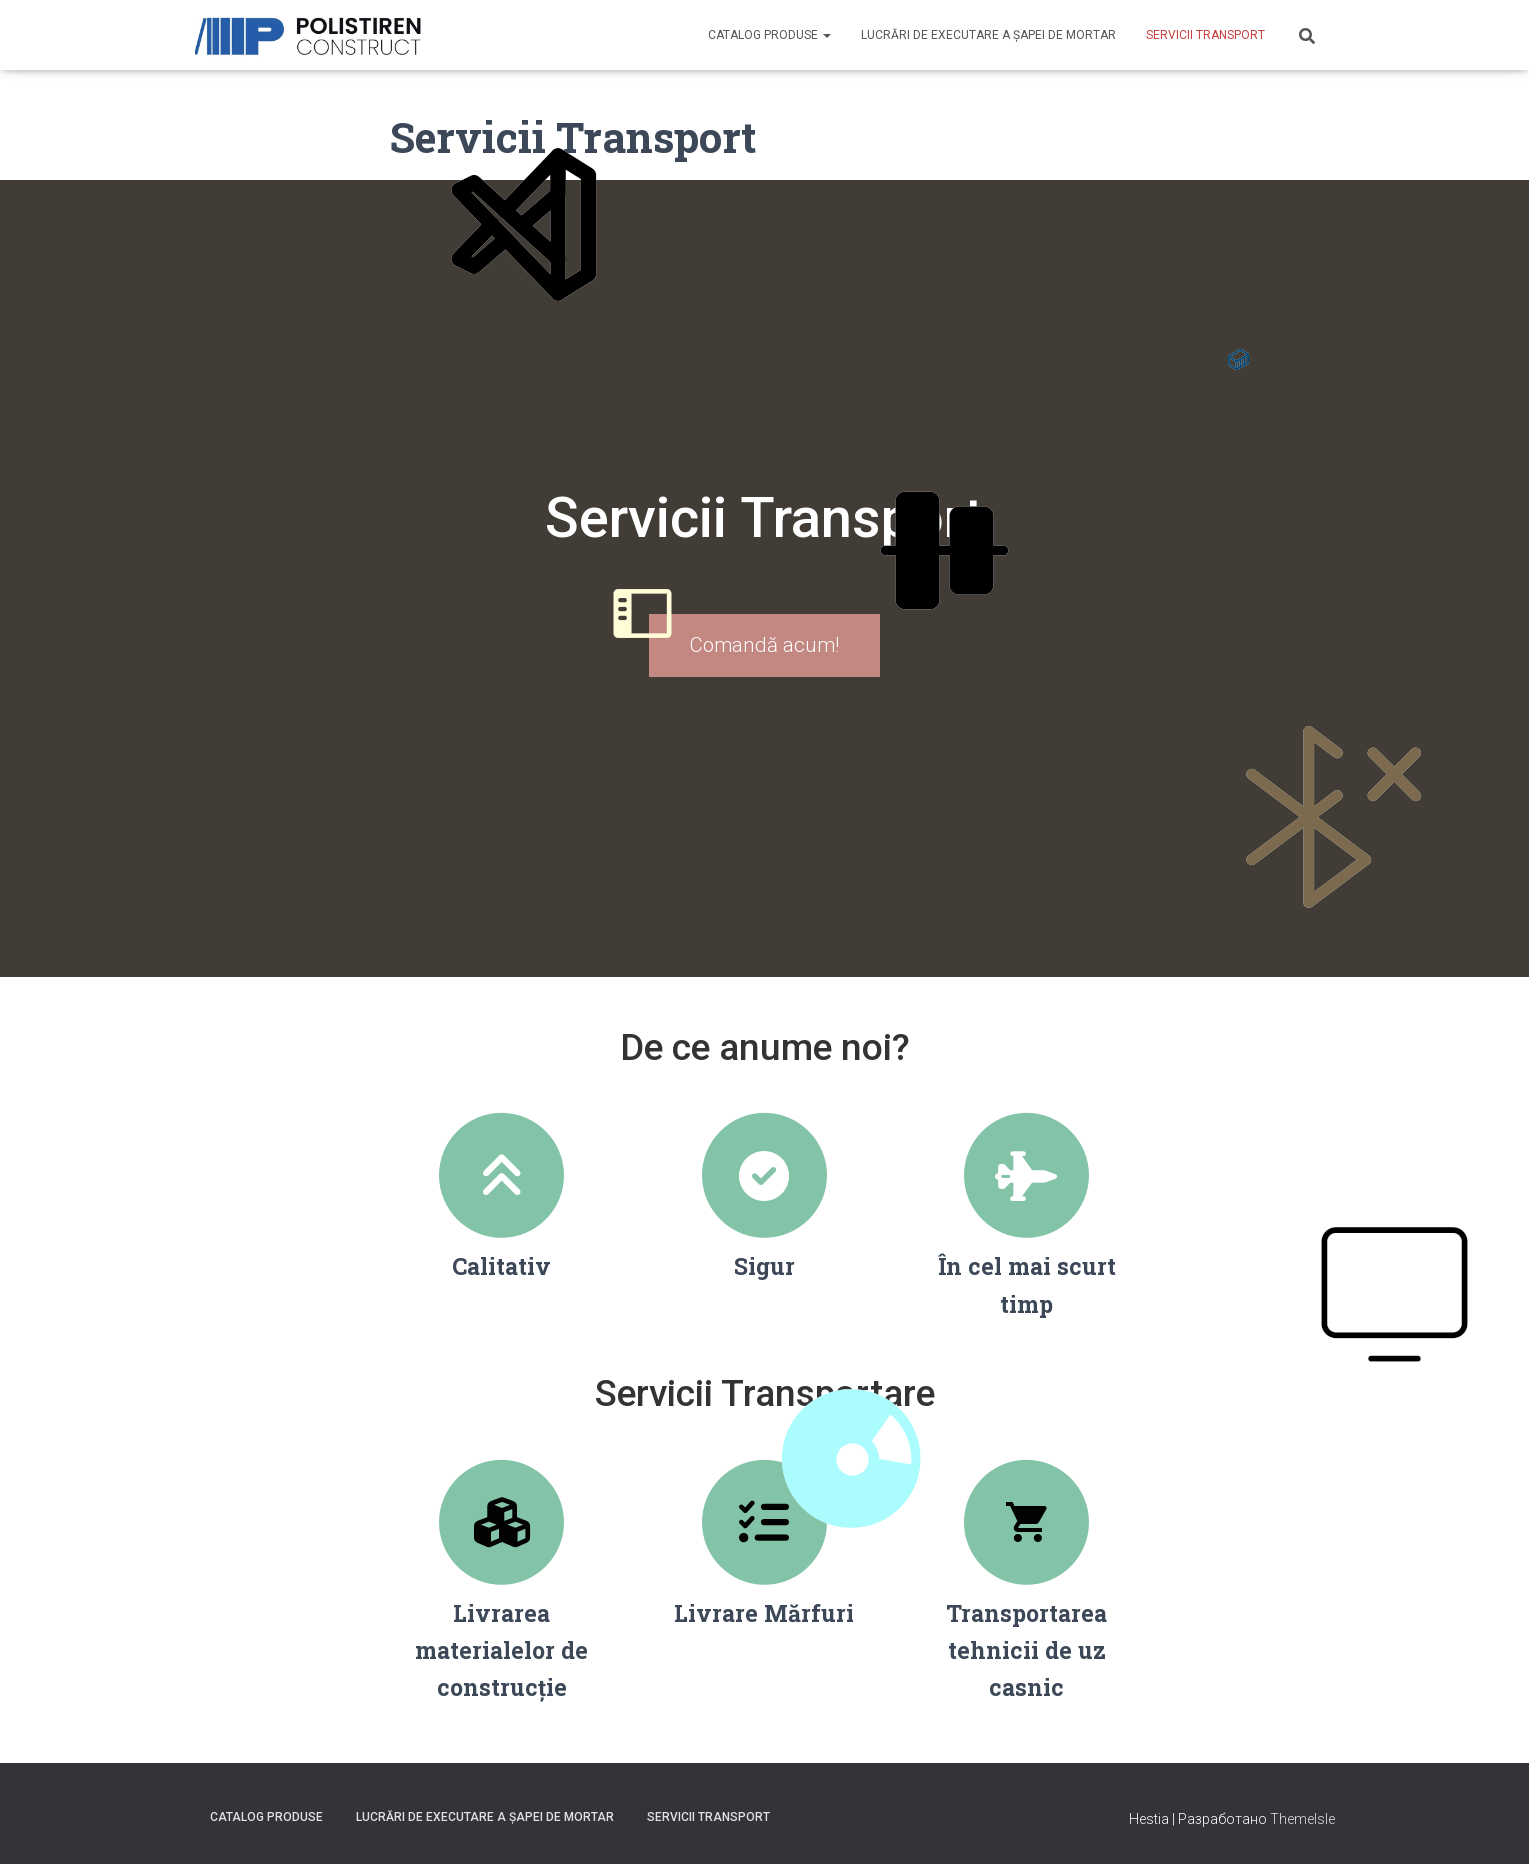 The image size is (1529, 1864). Describe the element at coordinates (852, 1459) in the screenshot. I see `play or access music library` at that location.